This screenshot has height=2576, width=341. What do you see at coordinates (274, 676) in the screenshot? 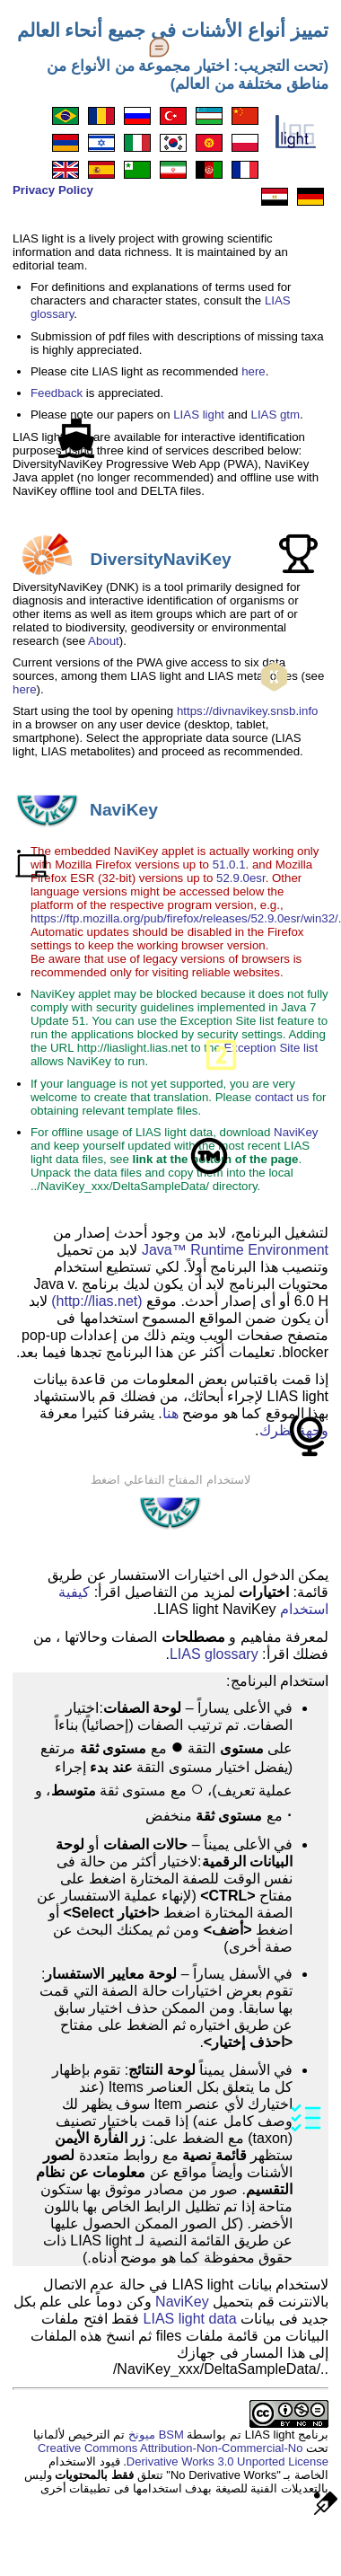
I see `indicates a keyboard shortcut or hotkey` at bounding box center [274, 676].